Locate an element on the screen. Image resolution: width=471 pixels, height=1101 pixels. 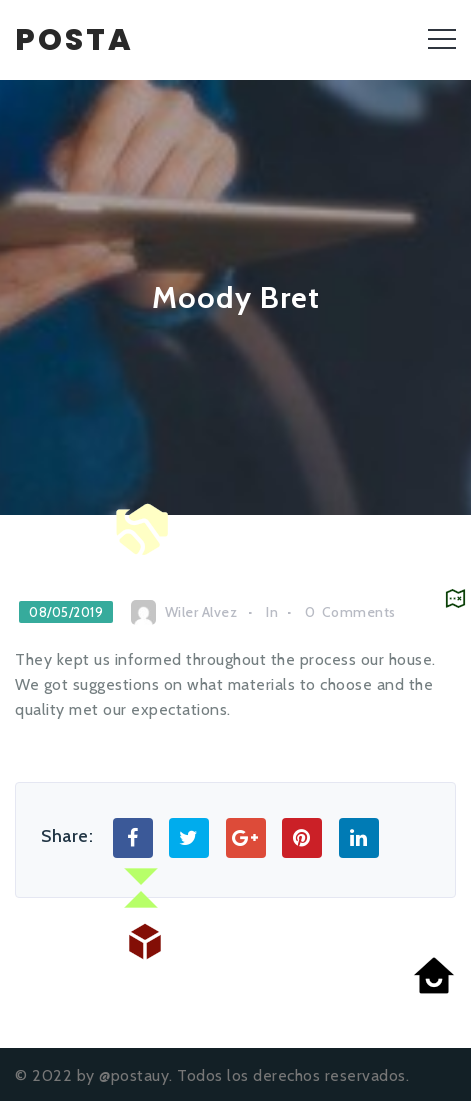
go to home screen is located at coordinates (434, 977).